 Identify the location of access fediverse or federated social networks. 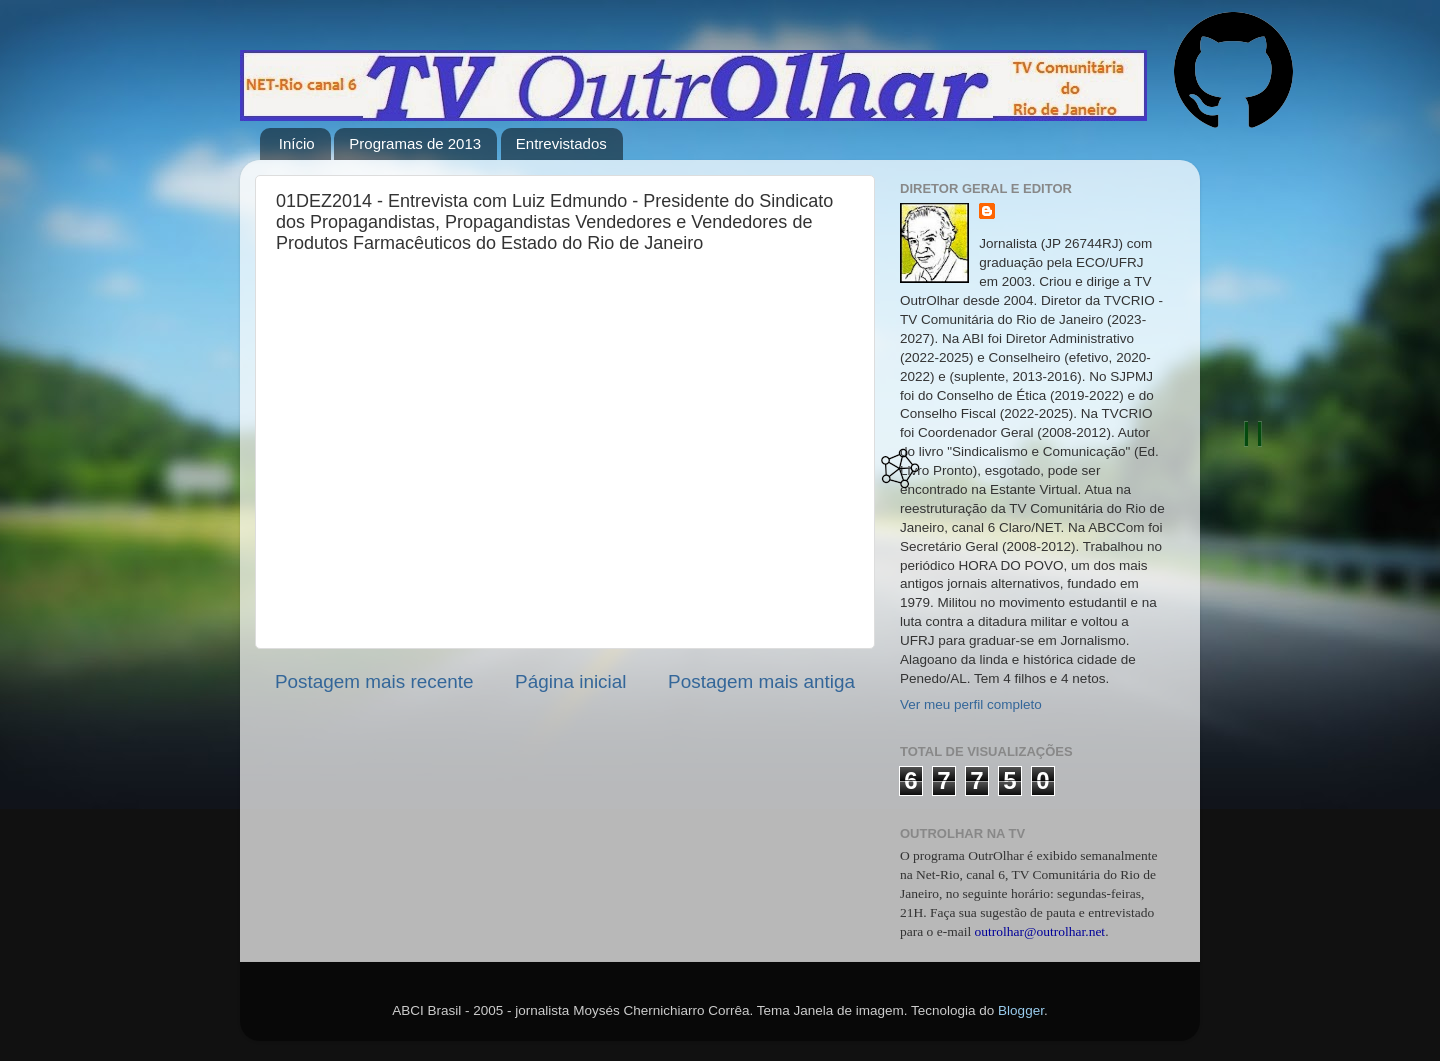
(899, 468).